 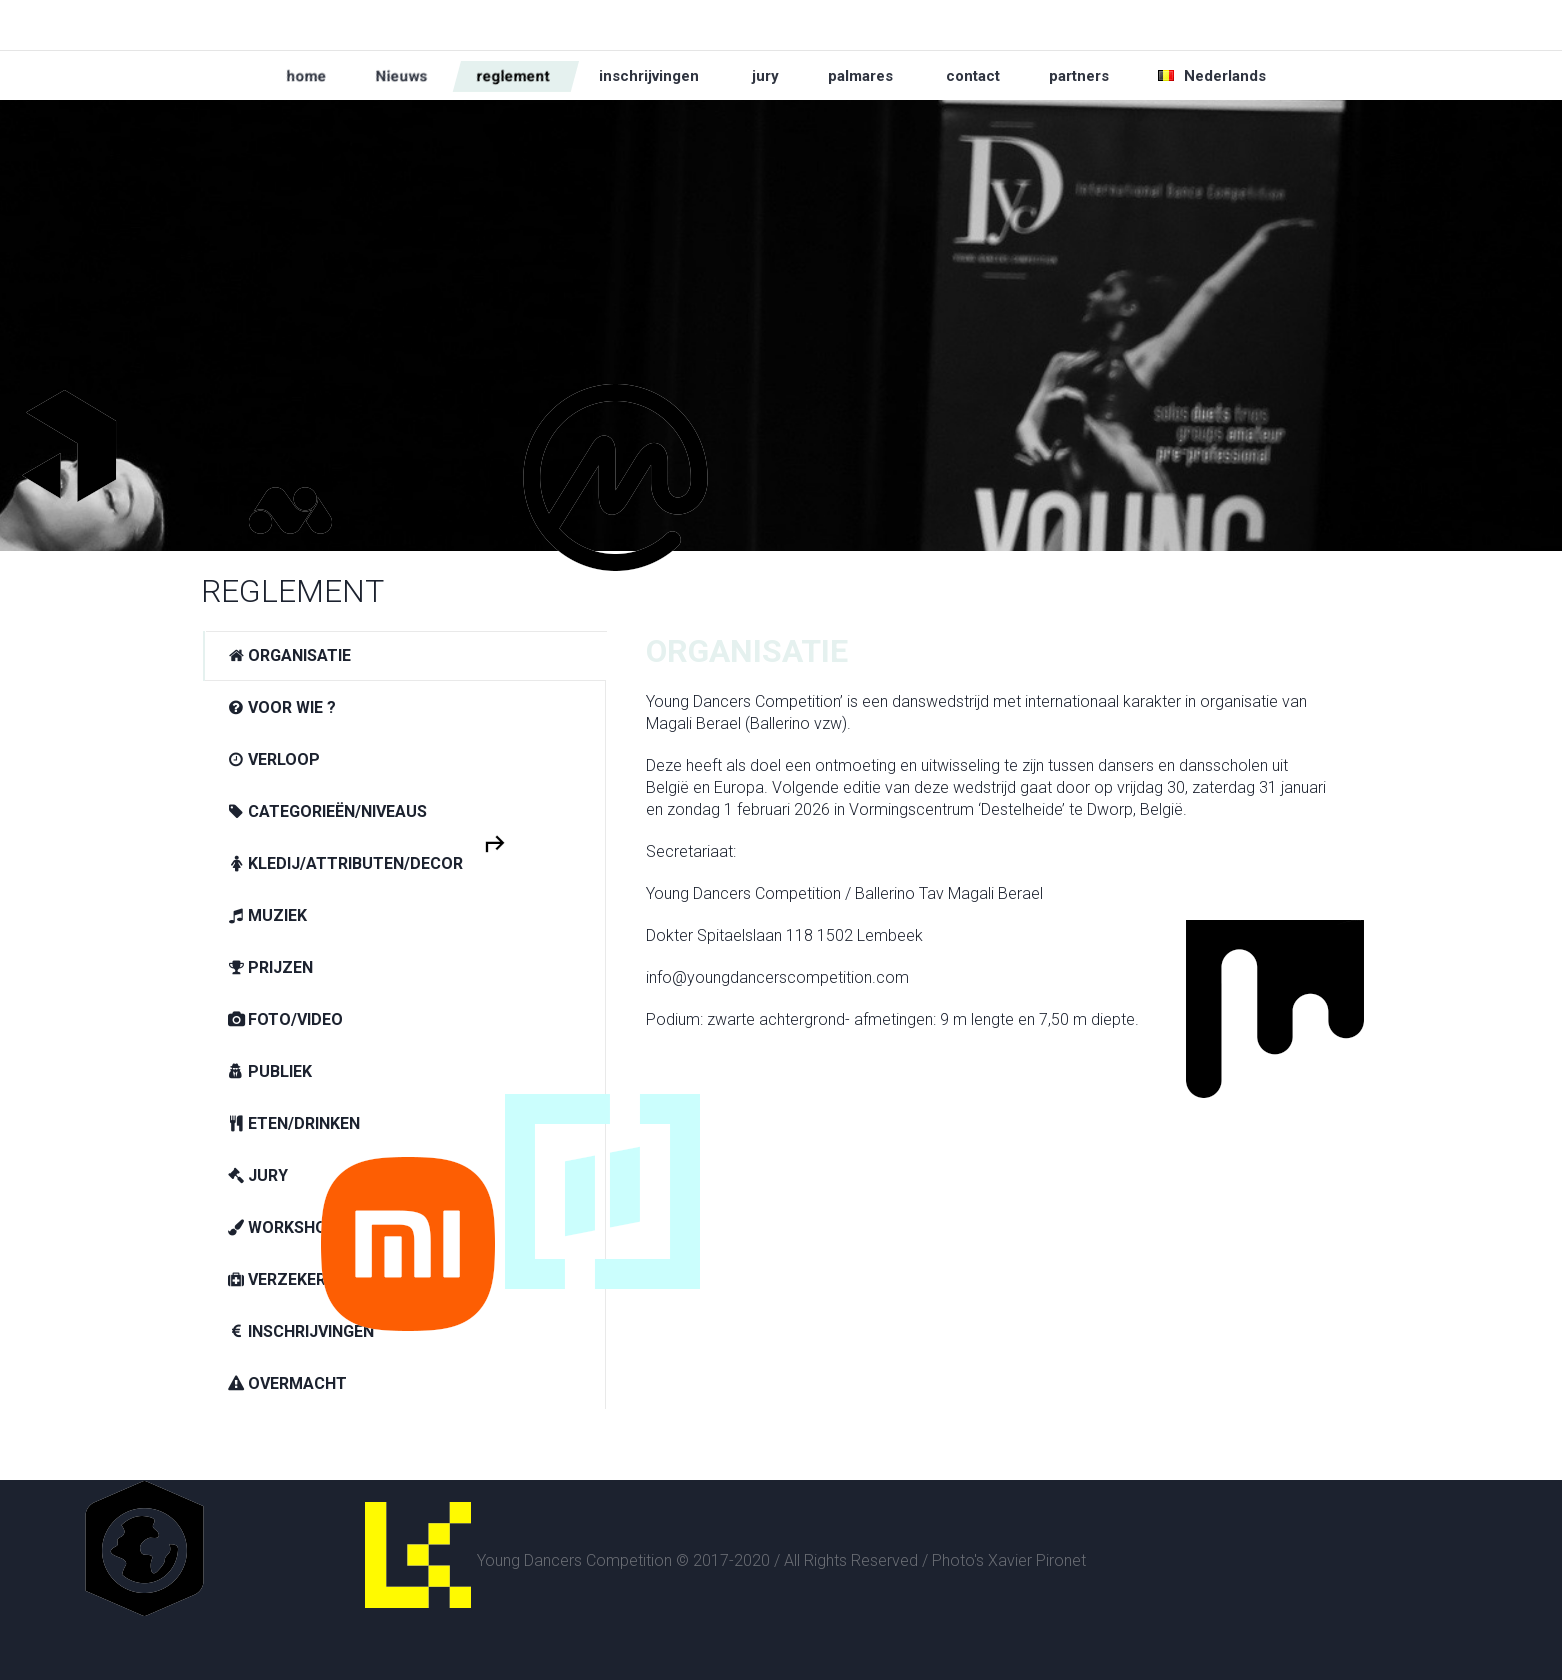 I want to click on payload cms logo, so click(x=69, y=446).